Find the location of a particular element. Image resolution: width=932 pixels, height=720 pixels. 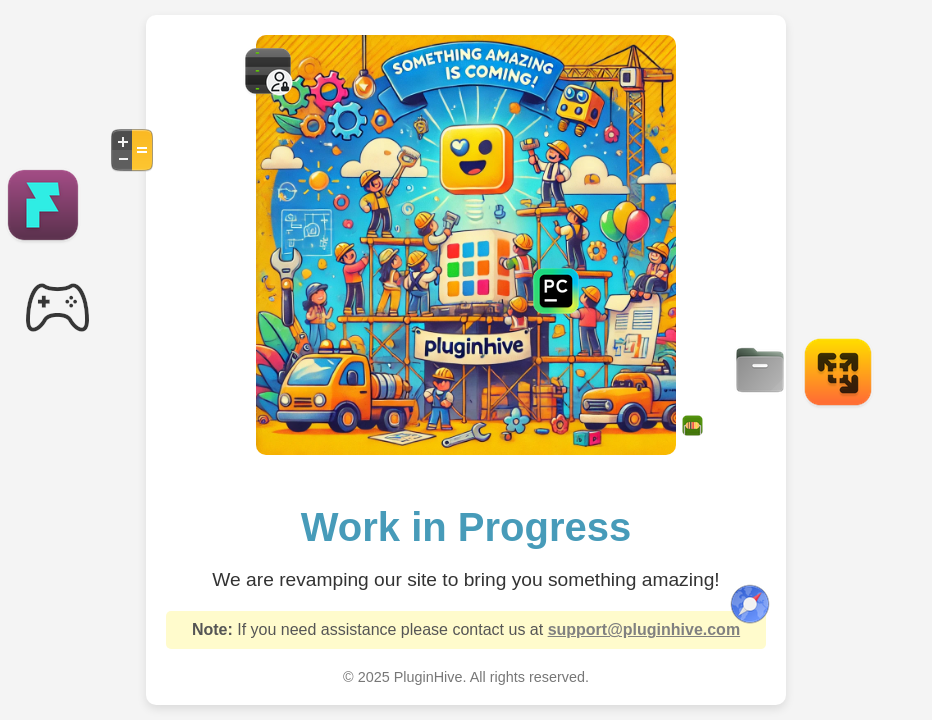

open the calculator app is located at coordinates (132, 150).